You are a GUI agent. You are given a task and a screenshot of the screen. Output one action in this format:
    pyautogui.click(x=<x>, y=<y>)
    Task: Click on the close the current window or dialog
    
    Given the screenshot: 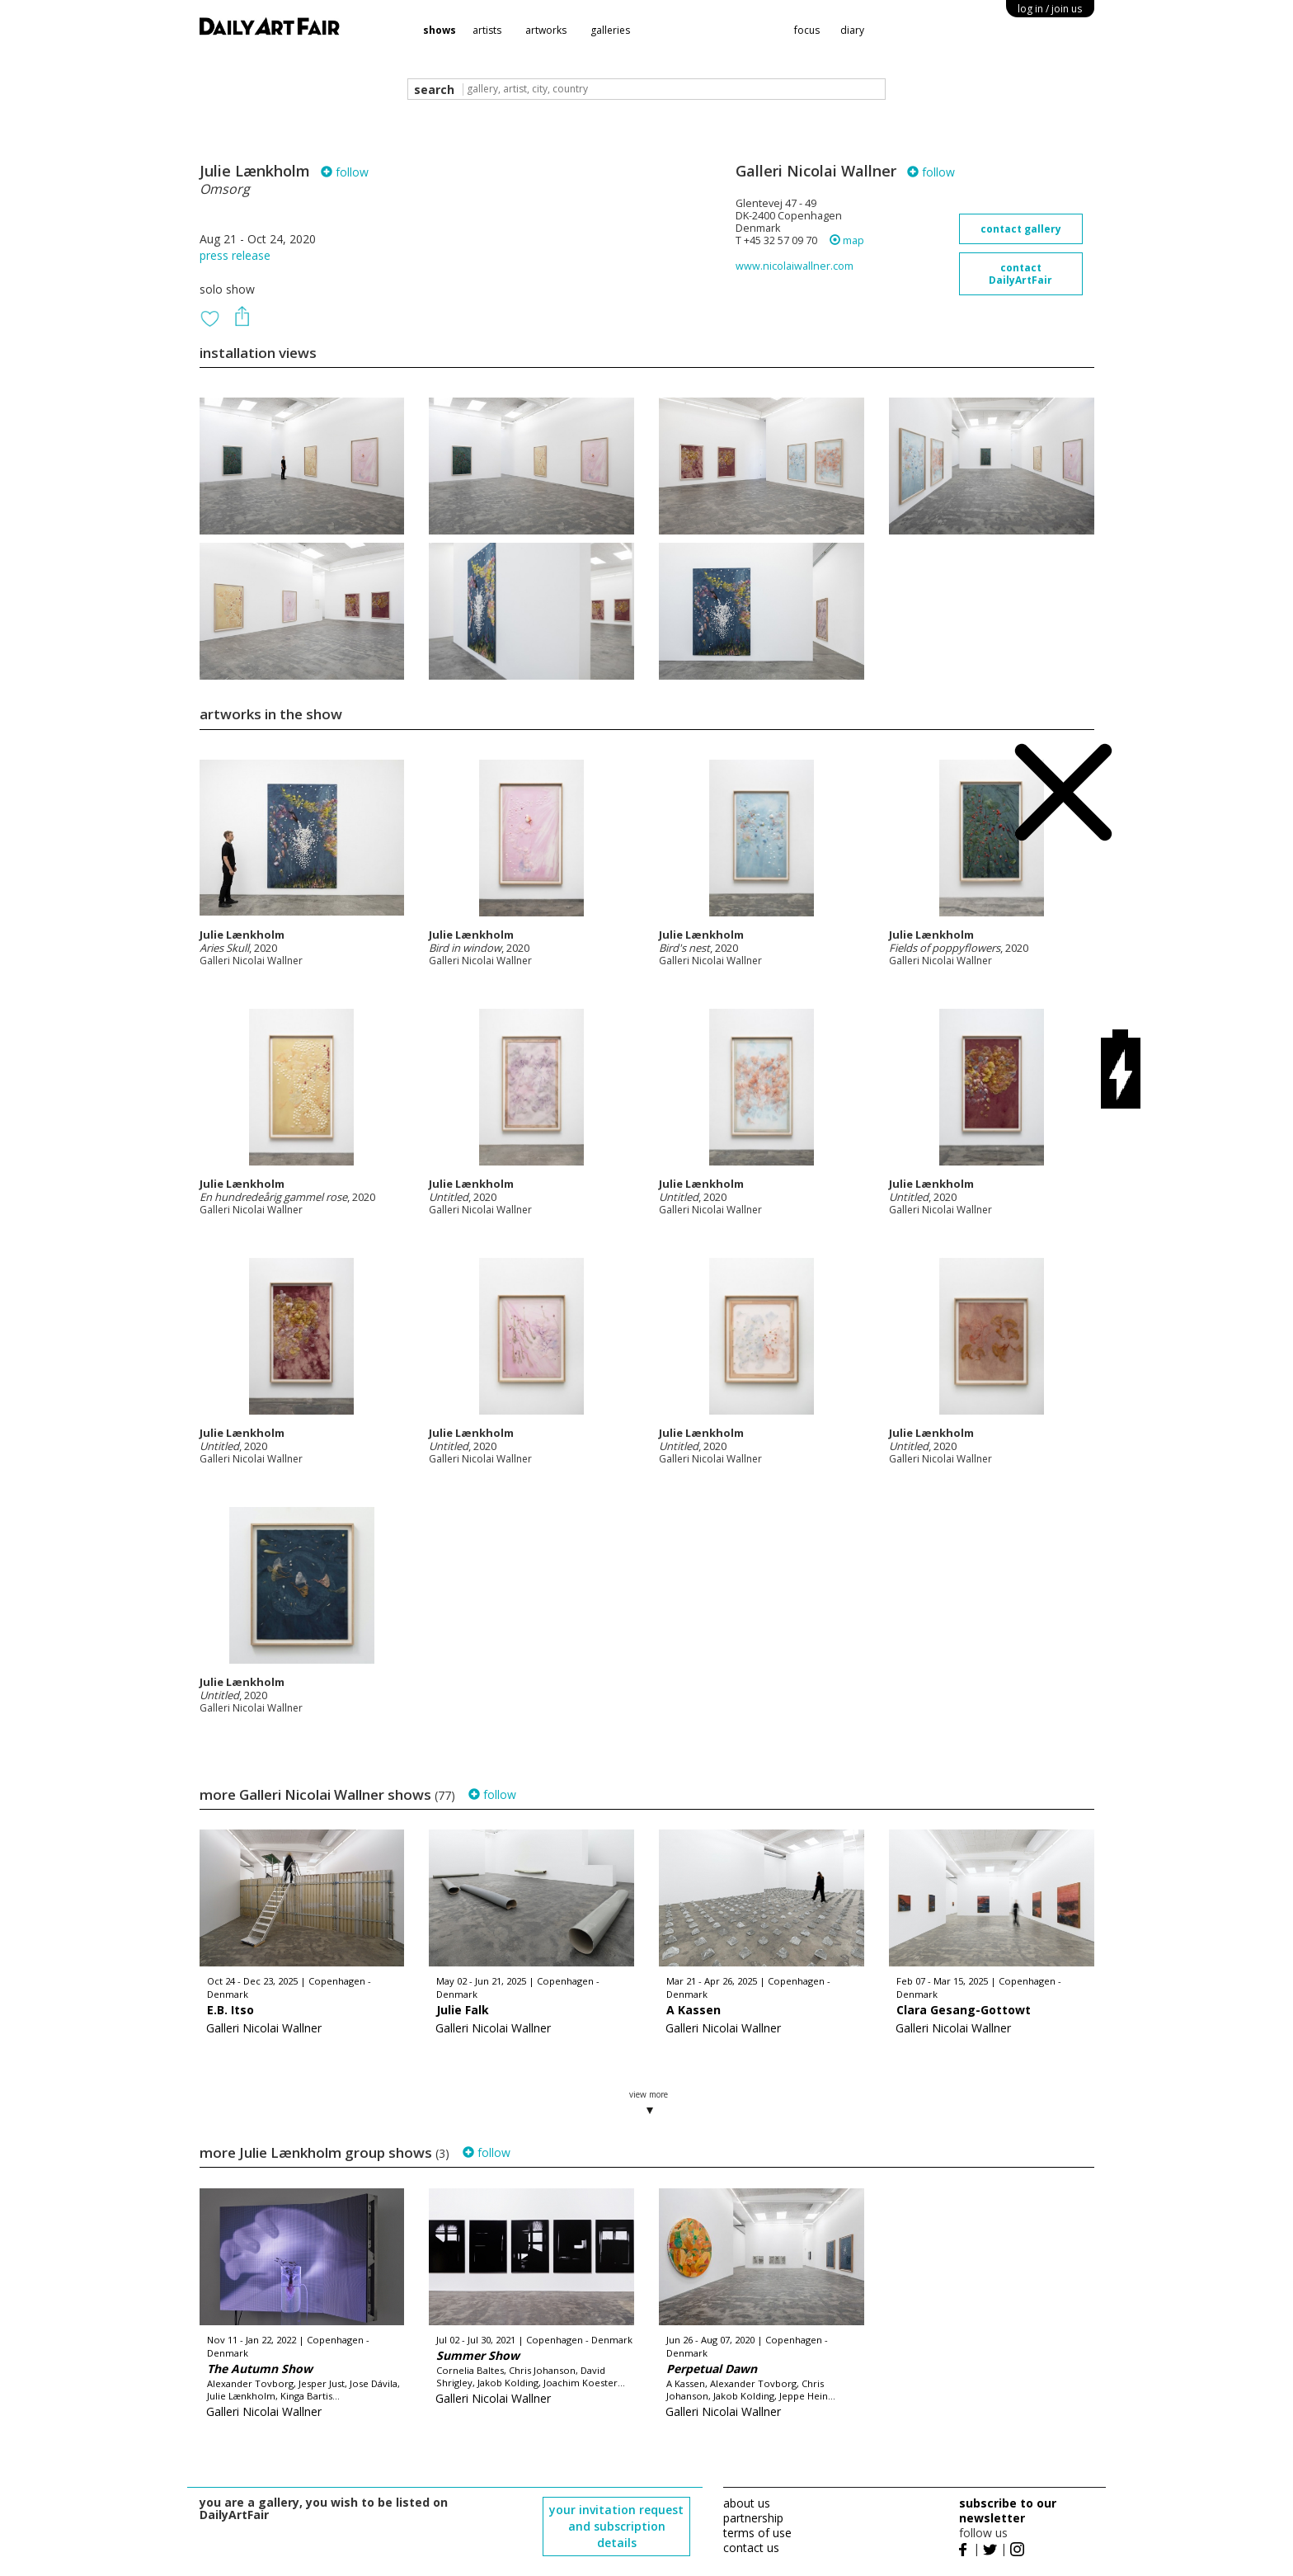 What is the action you would take?
    pyautogui.click(x=1063, y=792)
    